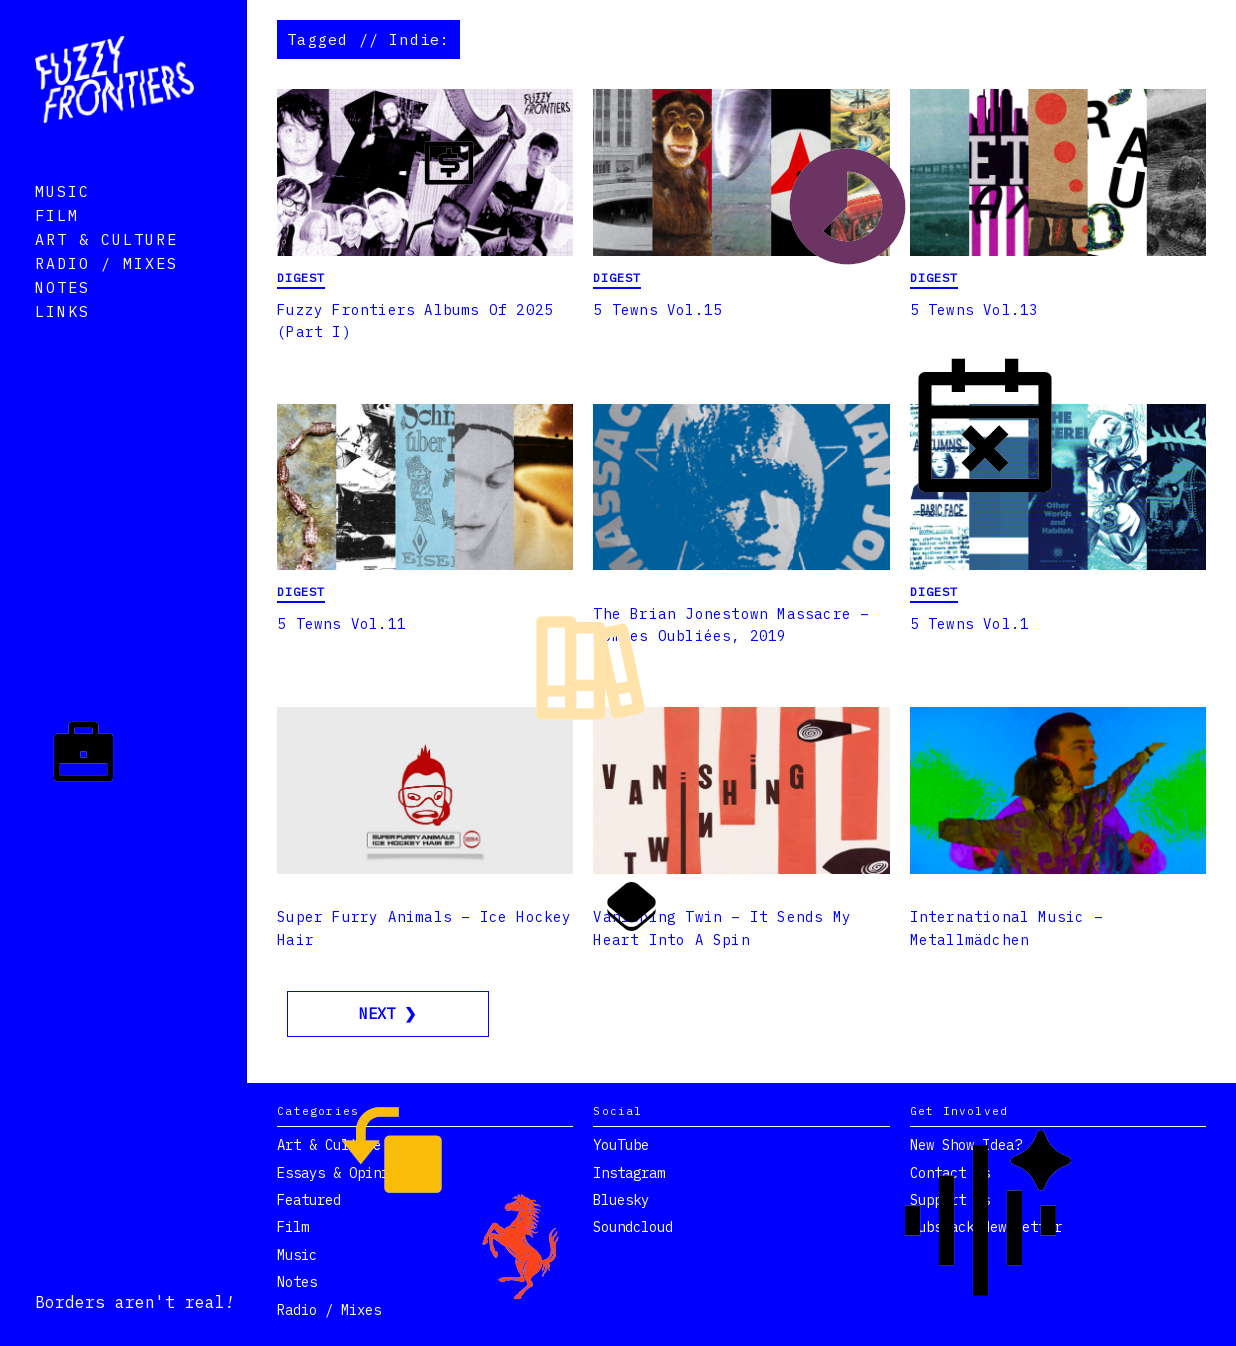  What do you see at coordinates (83, 754) in the screenshot?
I see `access work or business-related features` at bounding box center [83, 754].